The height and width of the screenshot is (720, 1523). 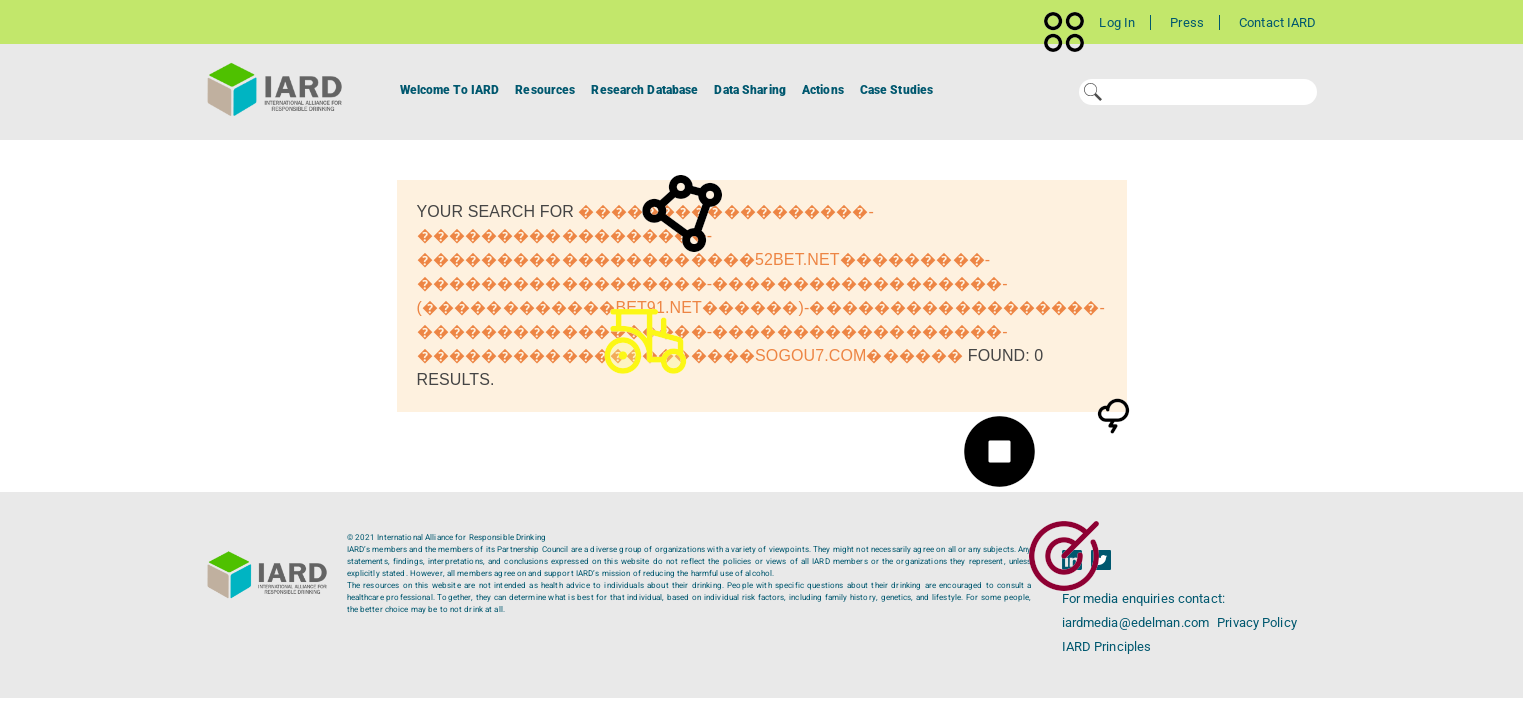 What do you see at coordinates (1064, 556) in the screenshot?
I see `set a goal or objective` at bounding box center [1064, 556].